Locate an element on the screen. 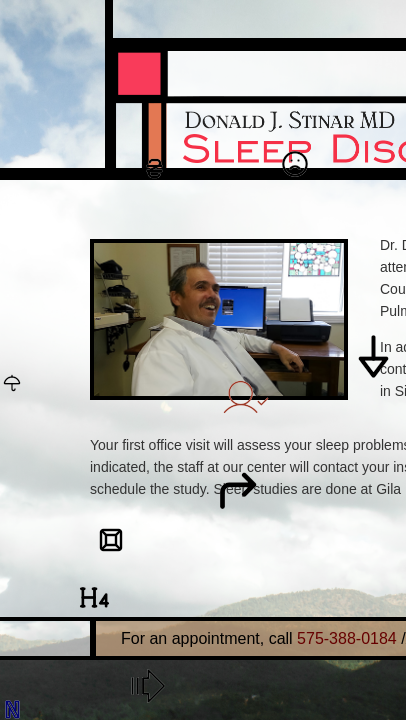 This screenshot has height=720, width=406. open Netflix app is located at coordinates (12, 709).